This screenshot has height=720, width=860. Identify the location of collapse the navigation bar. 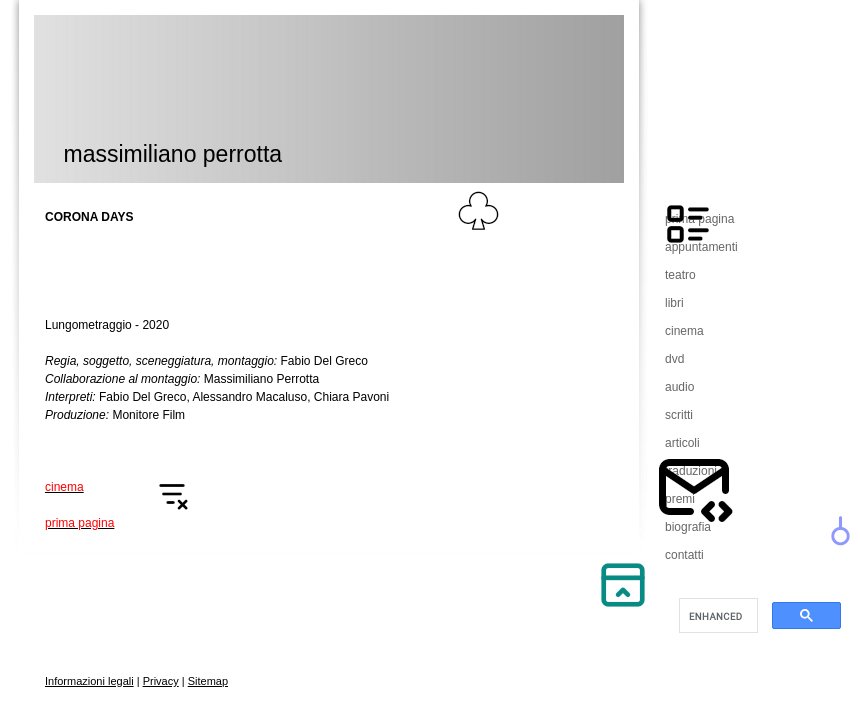
(623, 585).